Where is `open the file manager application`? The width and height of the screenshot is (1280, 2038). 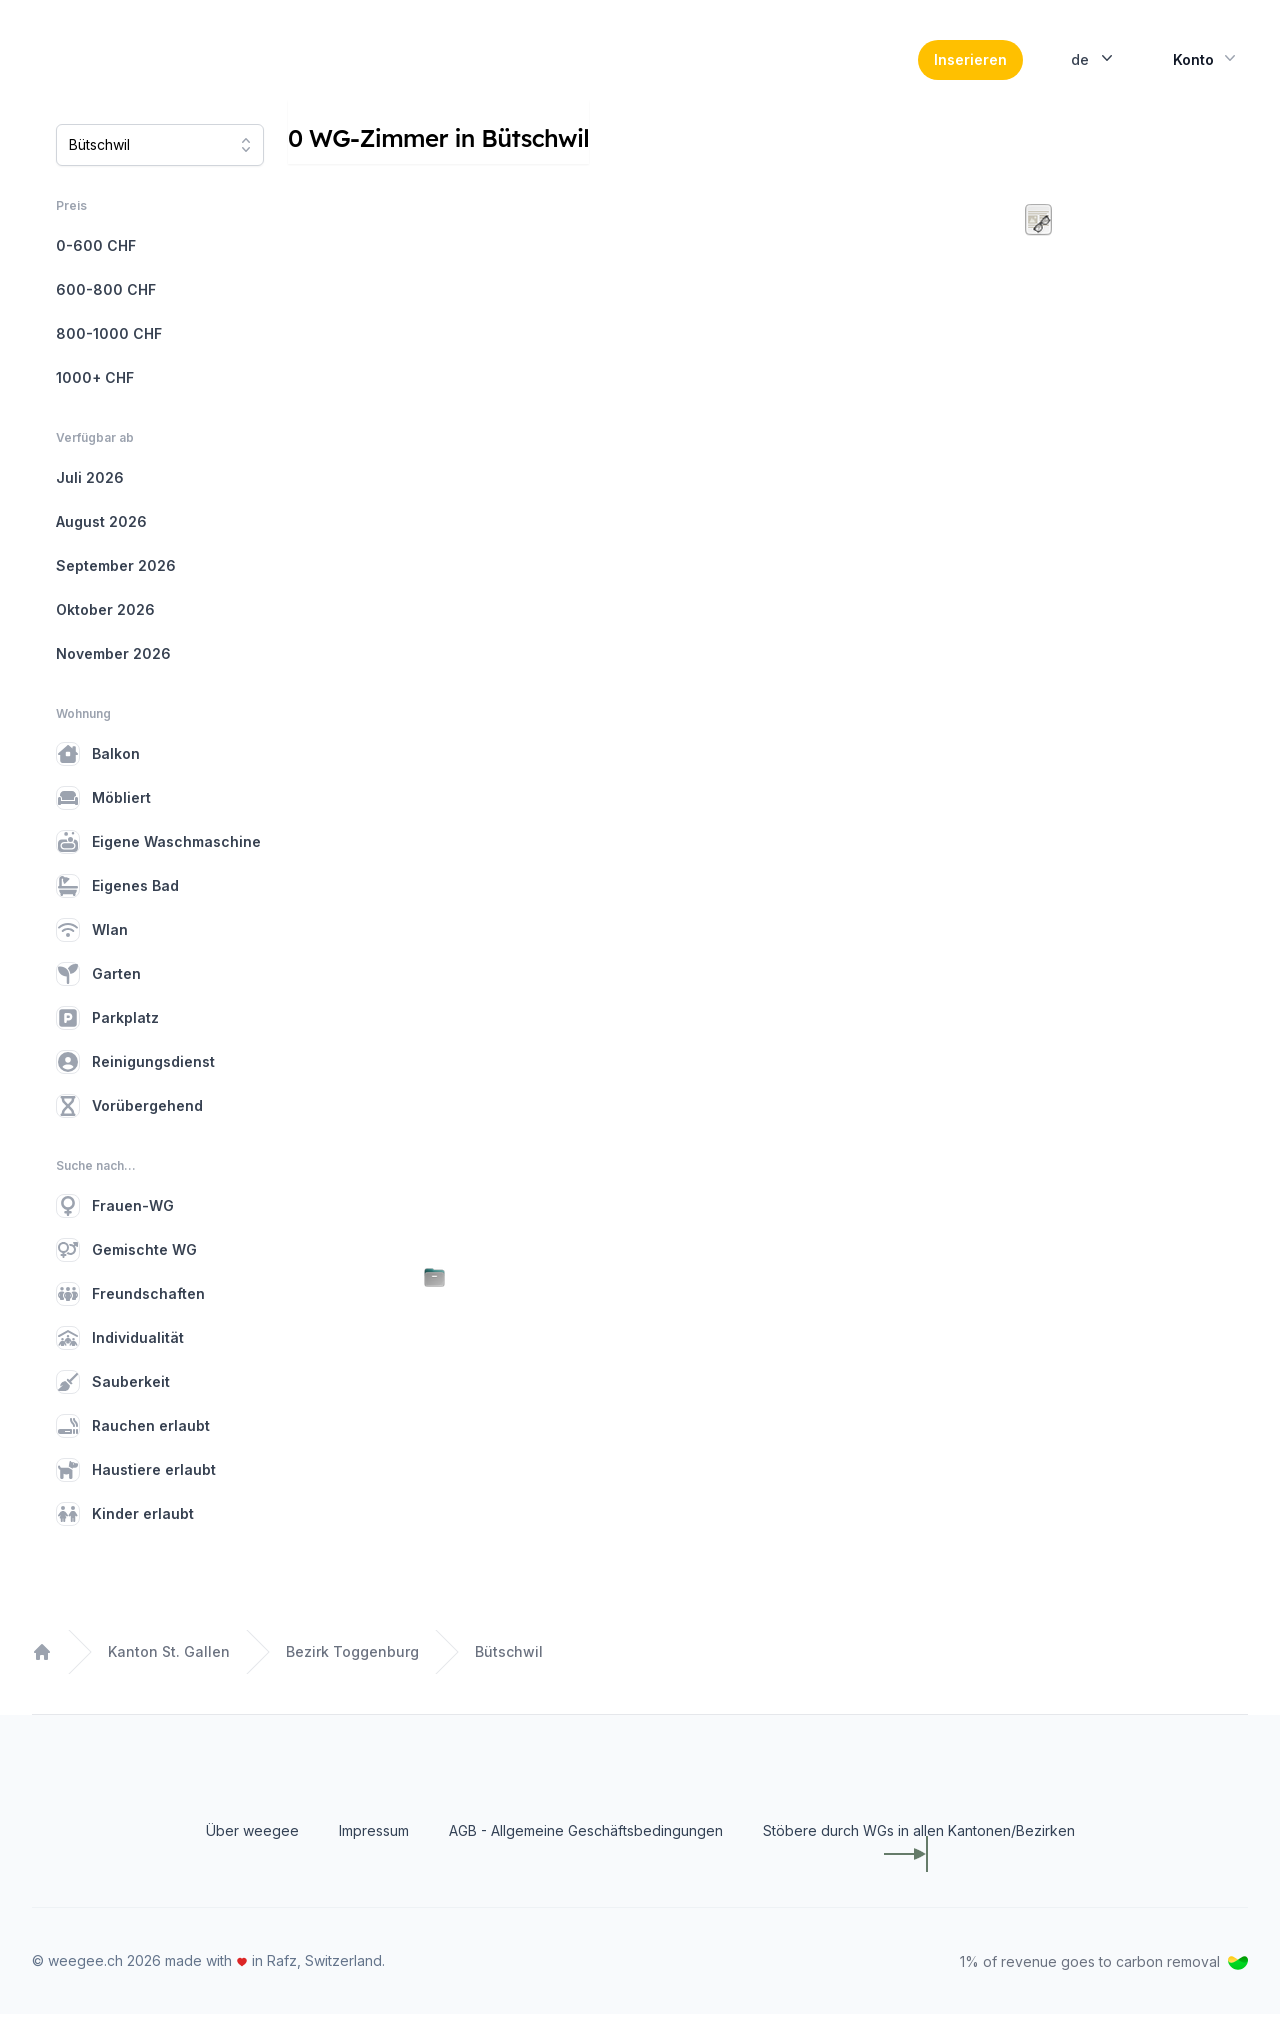 open the file manager application is located at coordinates (434, 1277).